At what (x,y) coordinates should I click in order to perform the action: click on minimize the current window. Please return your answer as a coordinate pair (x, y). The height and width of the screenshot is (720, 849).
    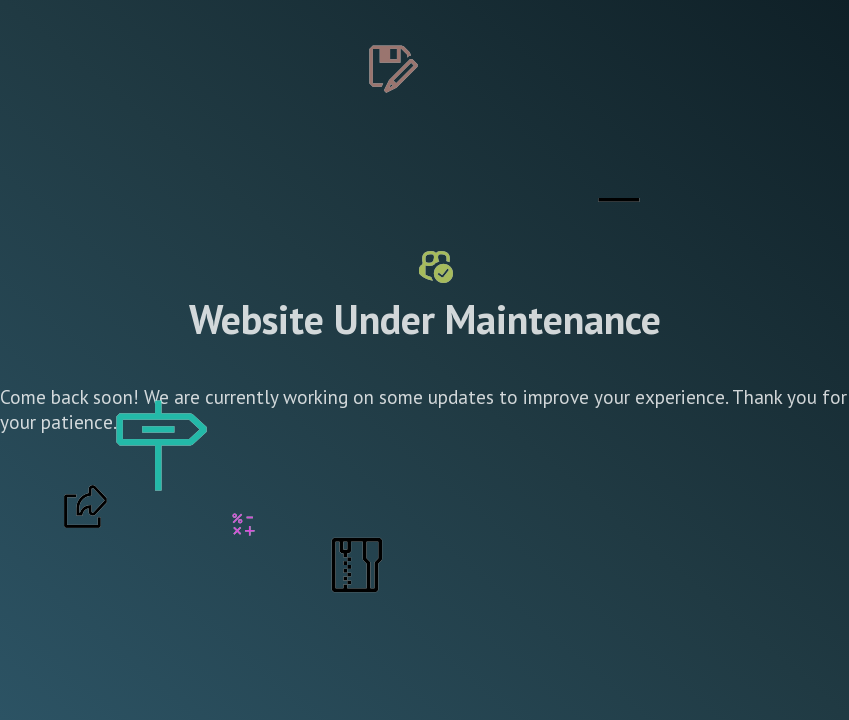
    Looking at the image, I should click on (617, 198).